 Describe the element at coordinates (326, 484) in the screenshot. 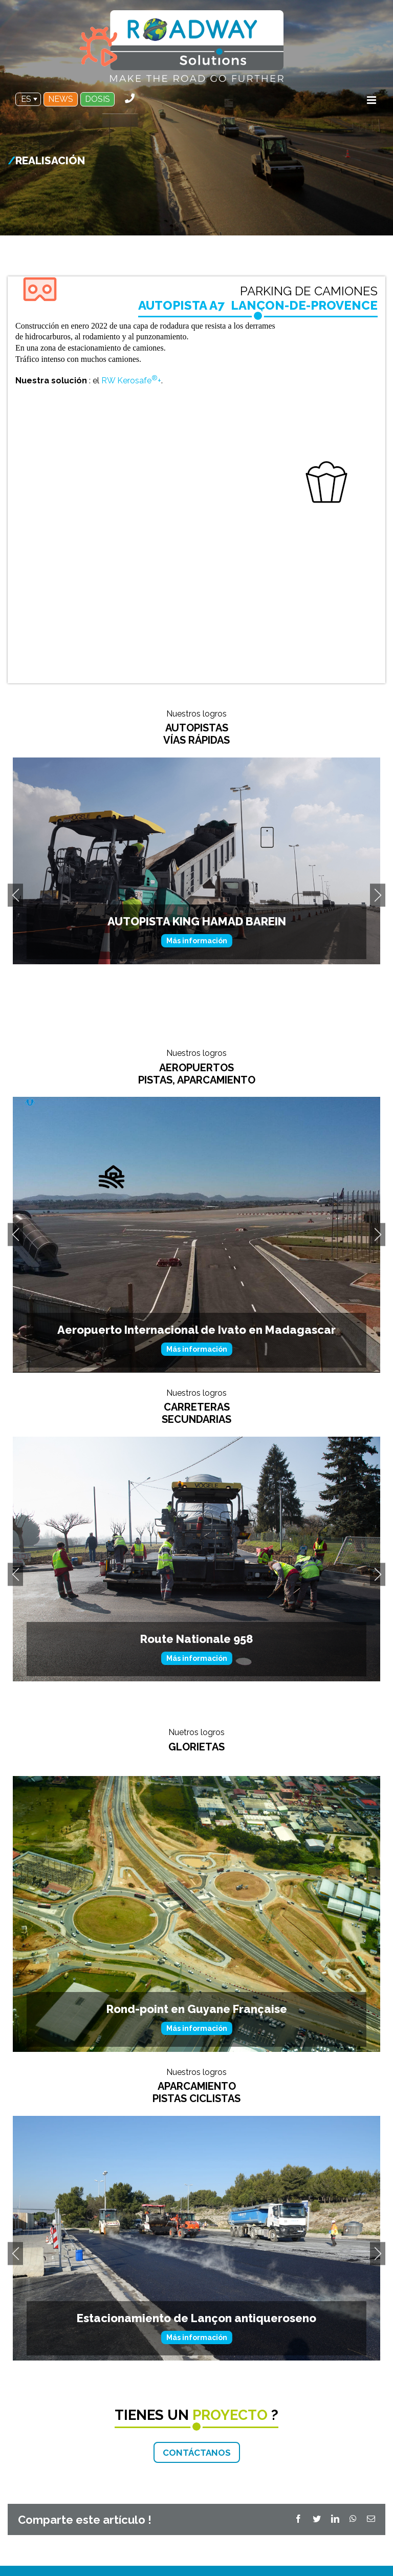

I see `browse movies or entertainment content` at that location.